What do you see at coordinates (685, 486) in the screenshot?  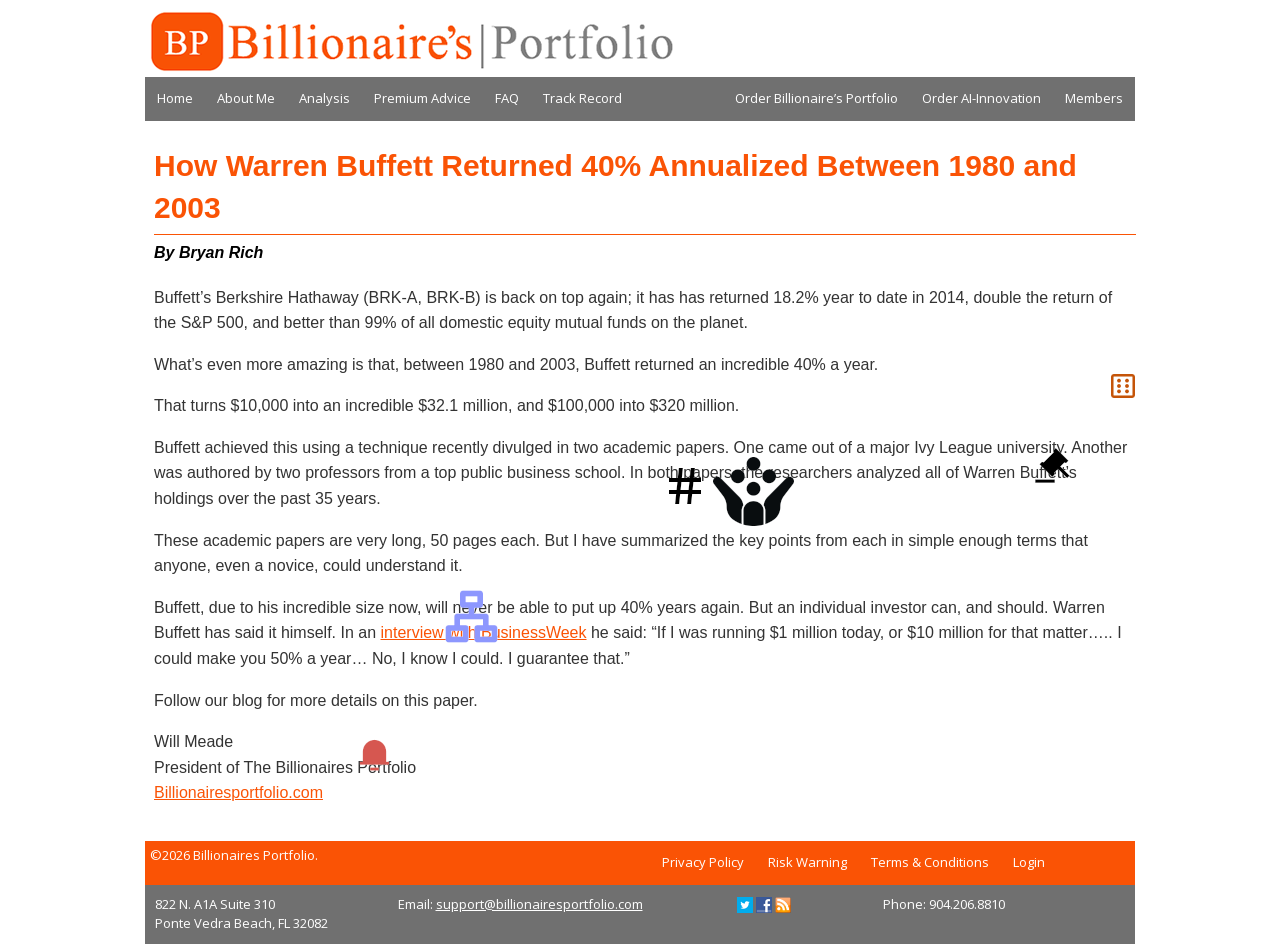 I see `add a hashtag or tag to content` at bounding box center [685, 486].